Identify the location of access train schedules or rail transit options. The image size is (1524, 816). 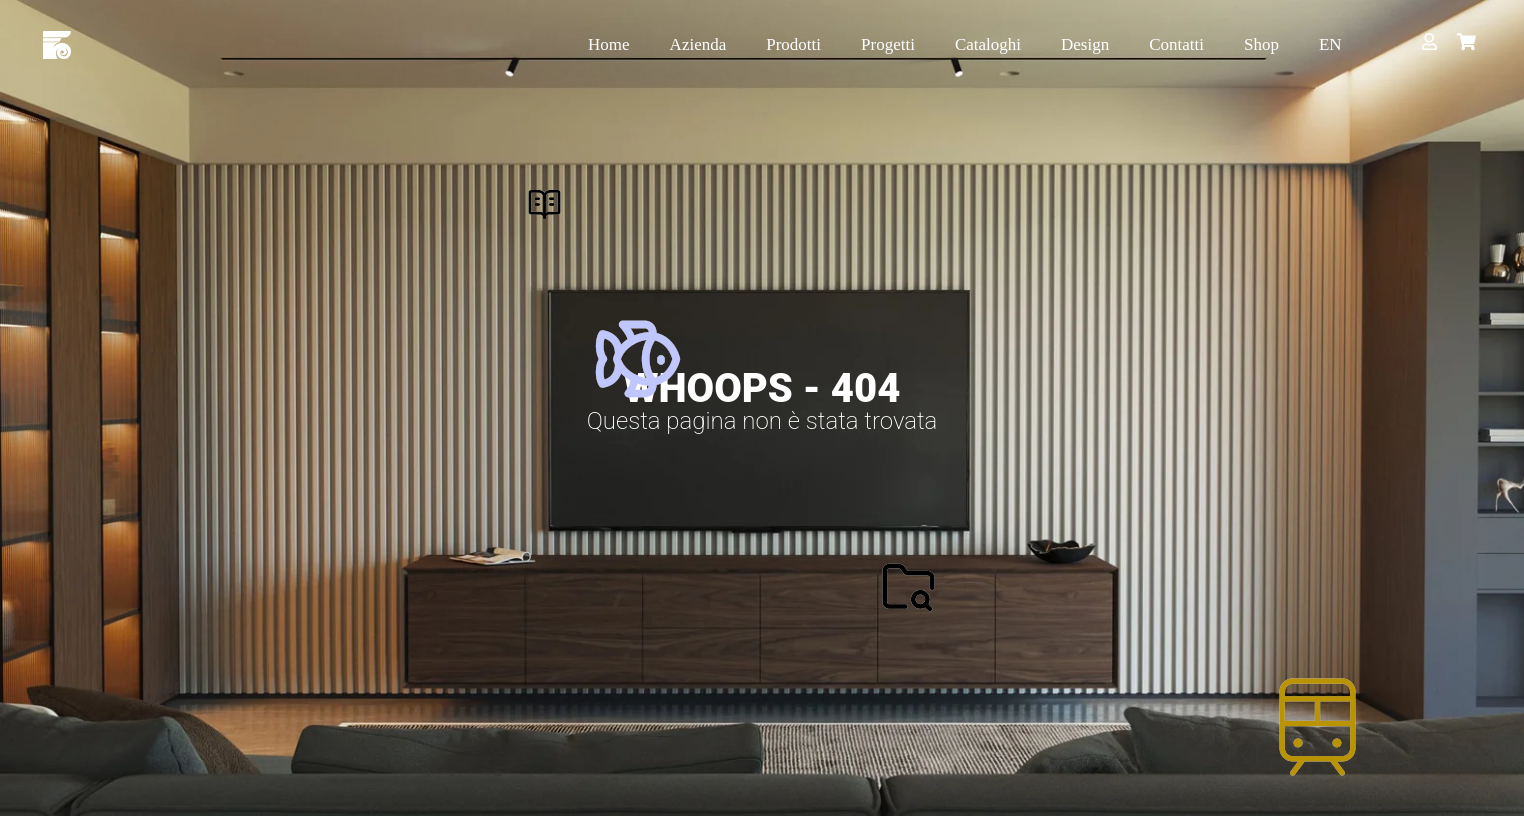
(1317, 723).